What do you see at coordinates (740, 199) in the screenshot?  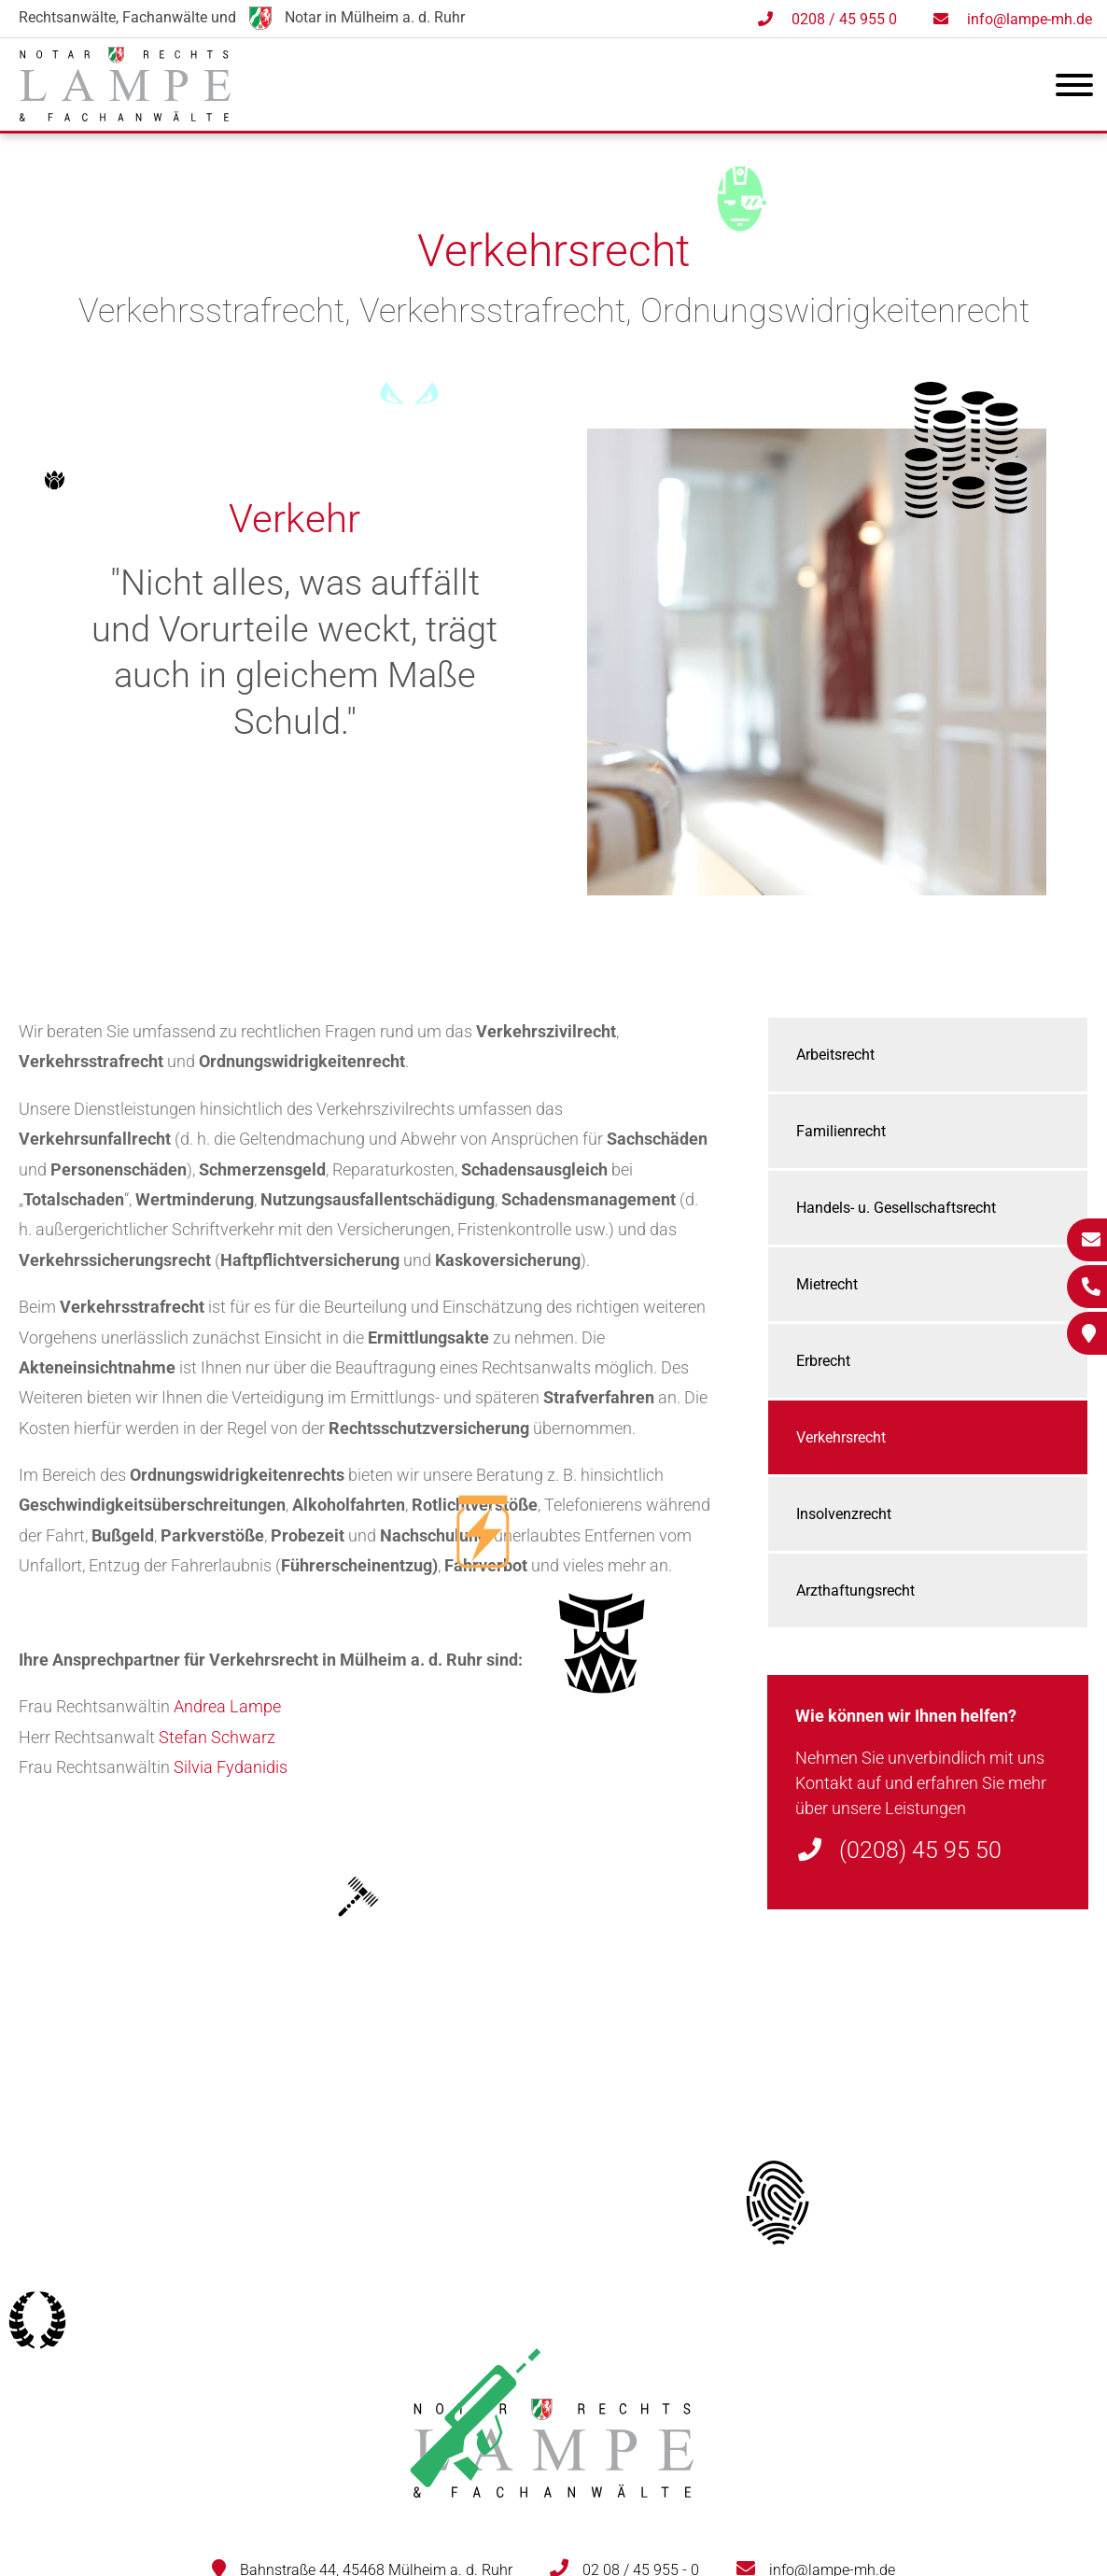 I see `access cyborg or android character options` at bounding box center [740, 199].